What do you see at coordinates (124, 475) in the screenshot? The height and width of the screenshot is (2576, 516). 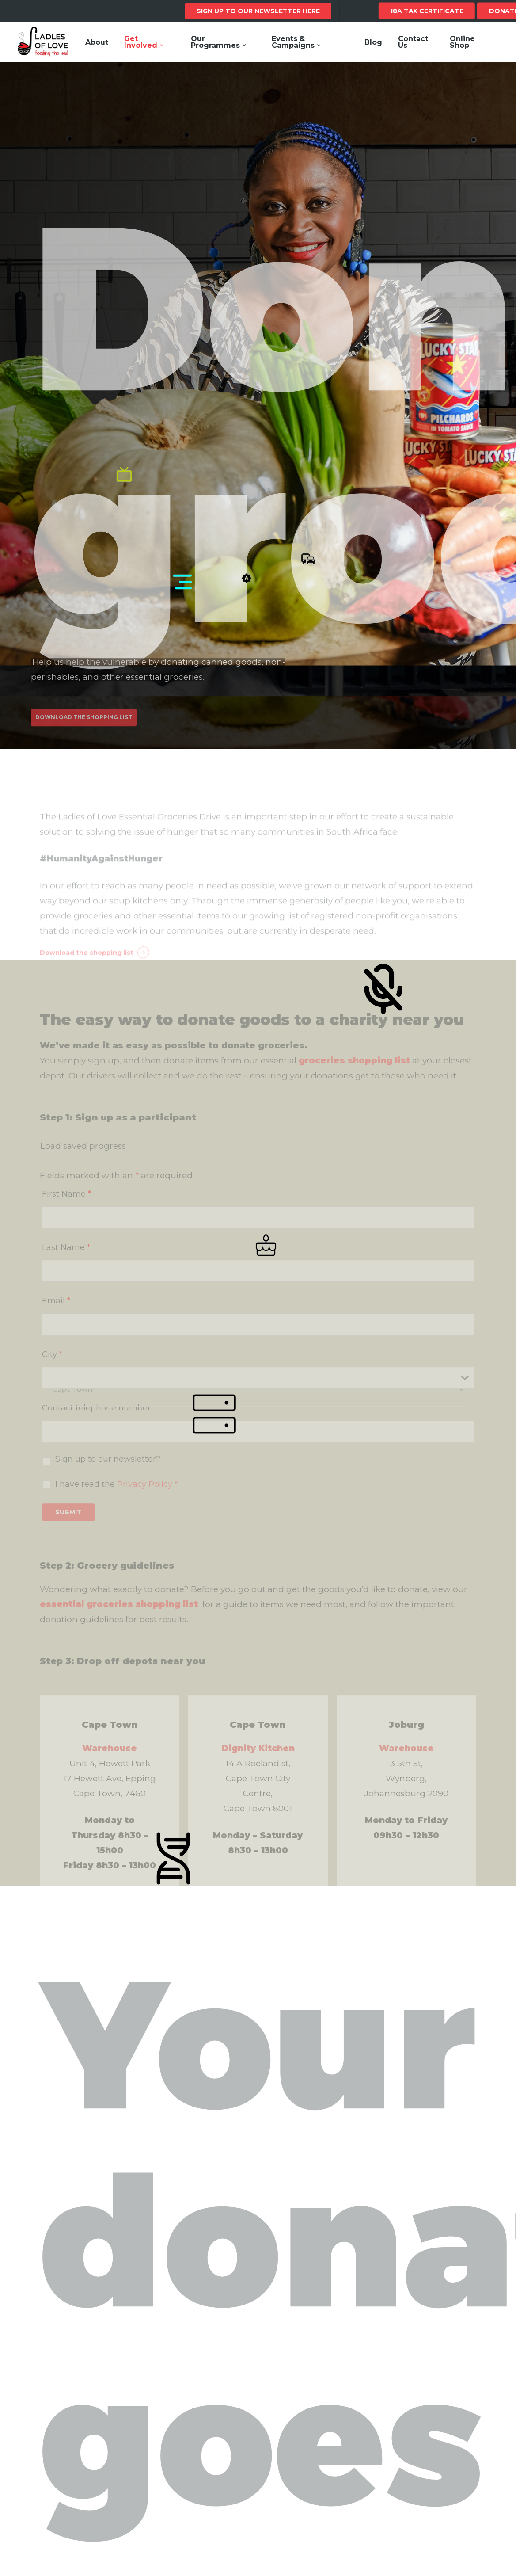 I see `access TV or video streaming features` at bounding box center [124, 475].